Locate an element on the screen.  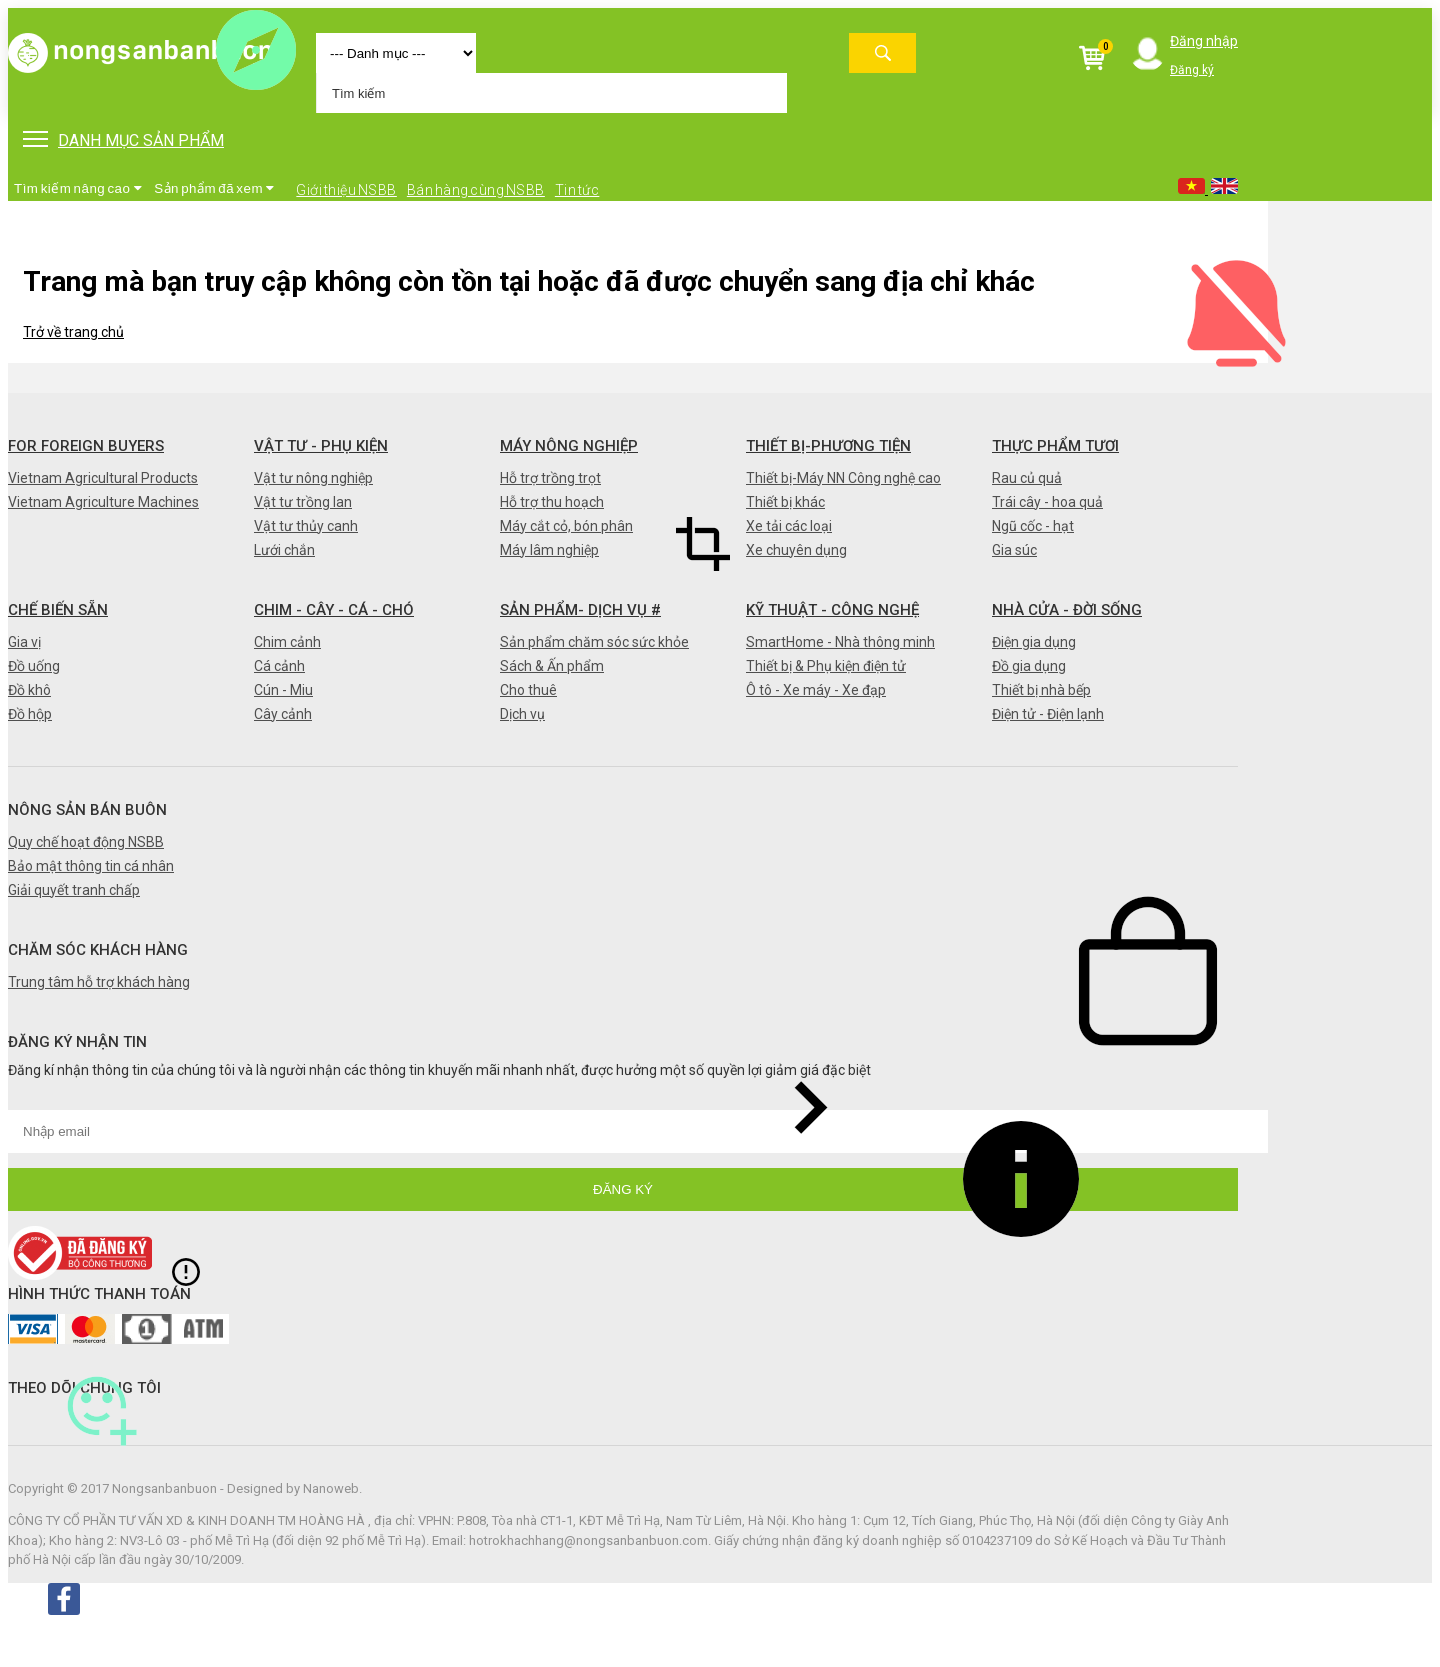
view more information or details is located at coordinates (1021, 1179).